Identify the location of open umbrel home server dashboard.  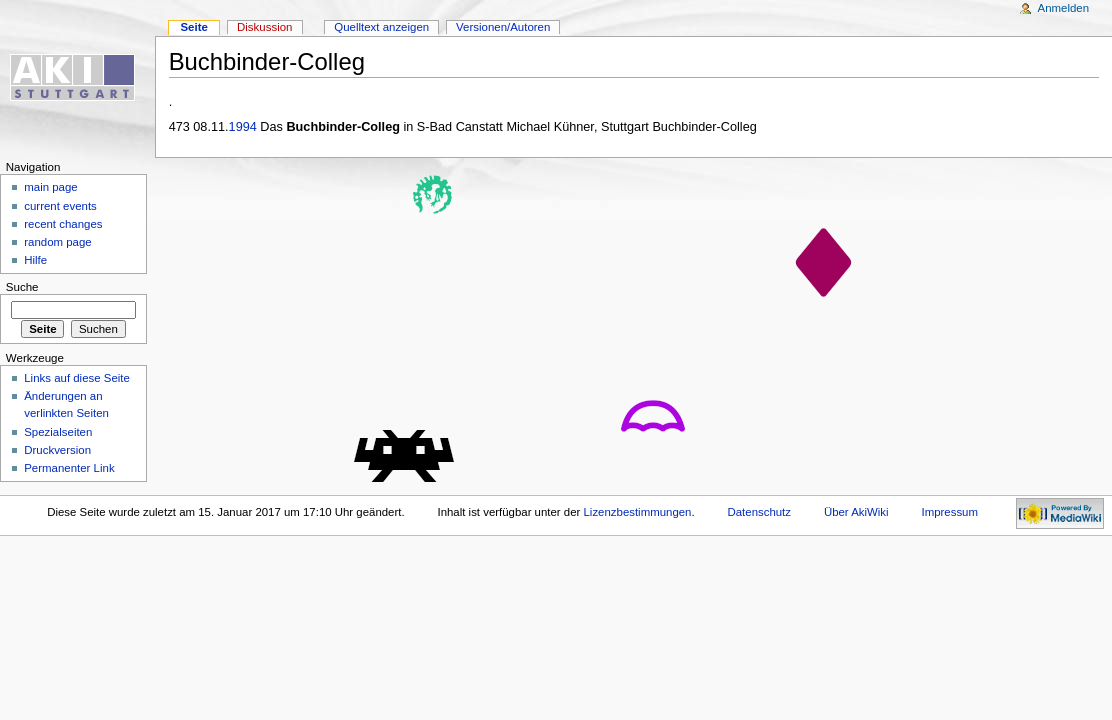
(653, 416).